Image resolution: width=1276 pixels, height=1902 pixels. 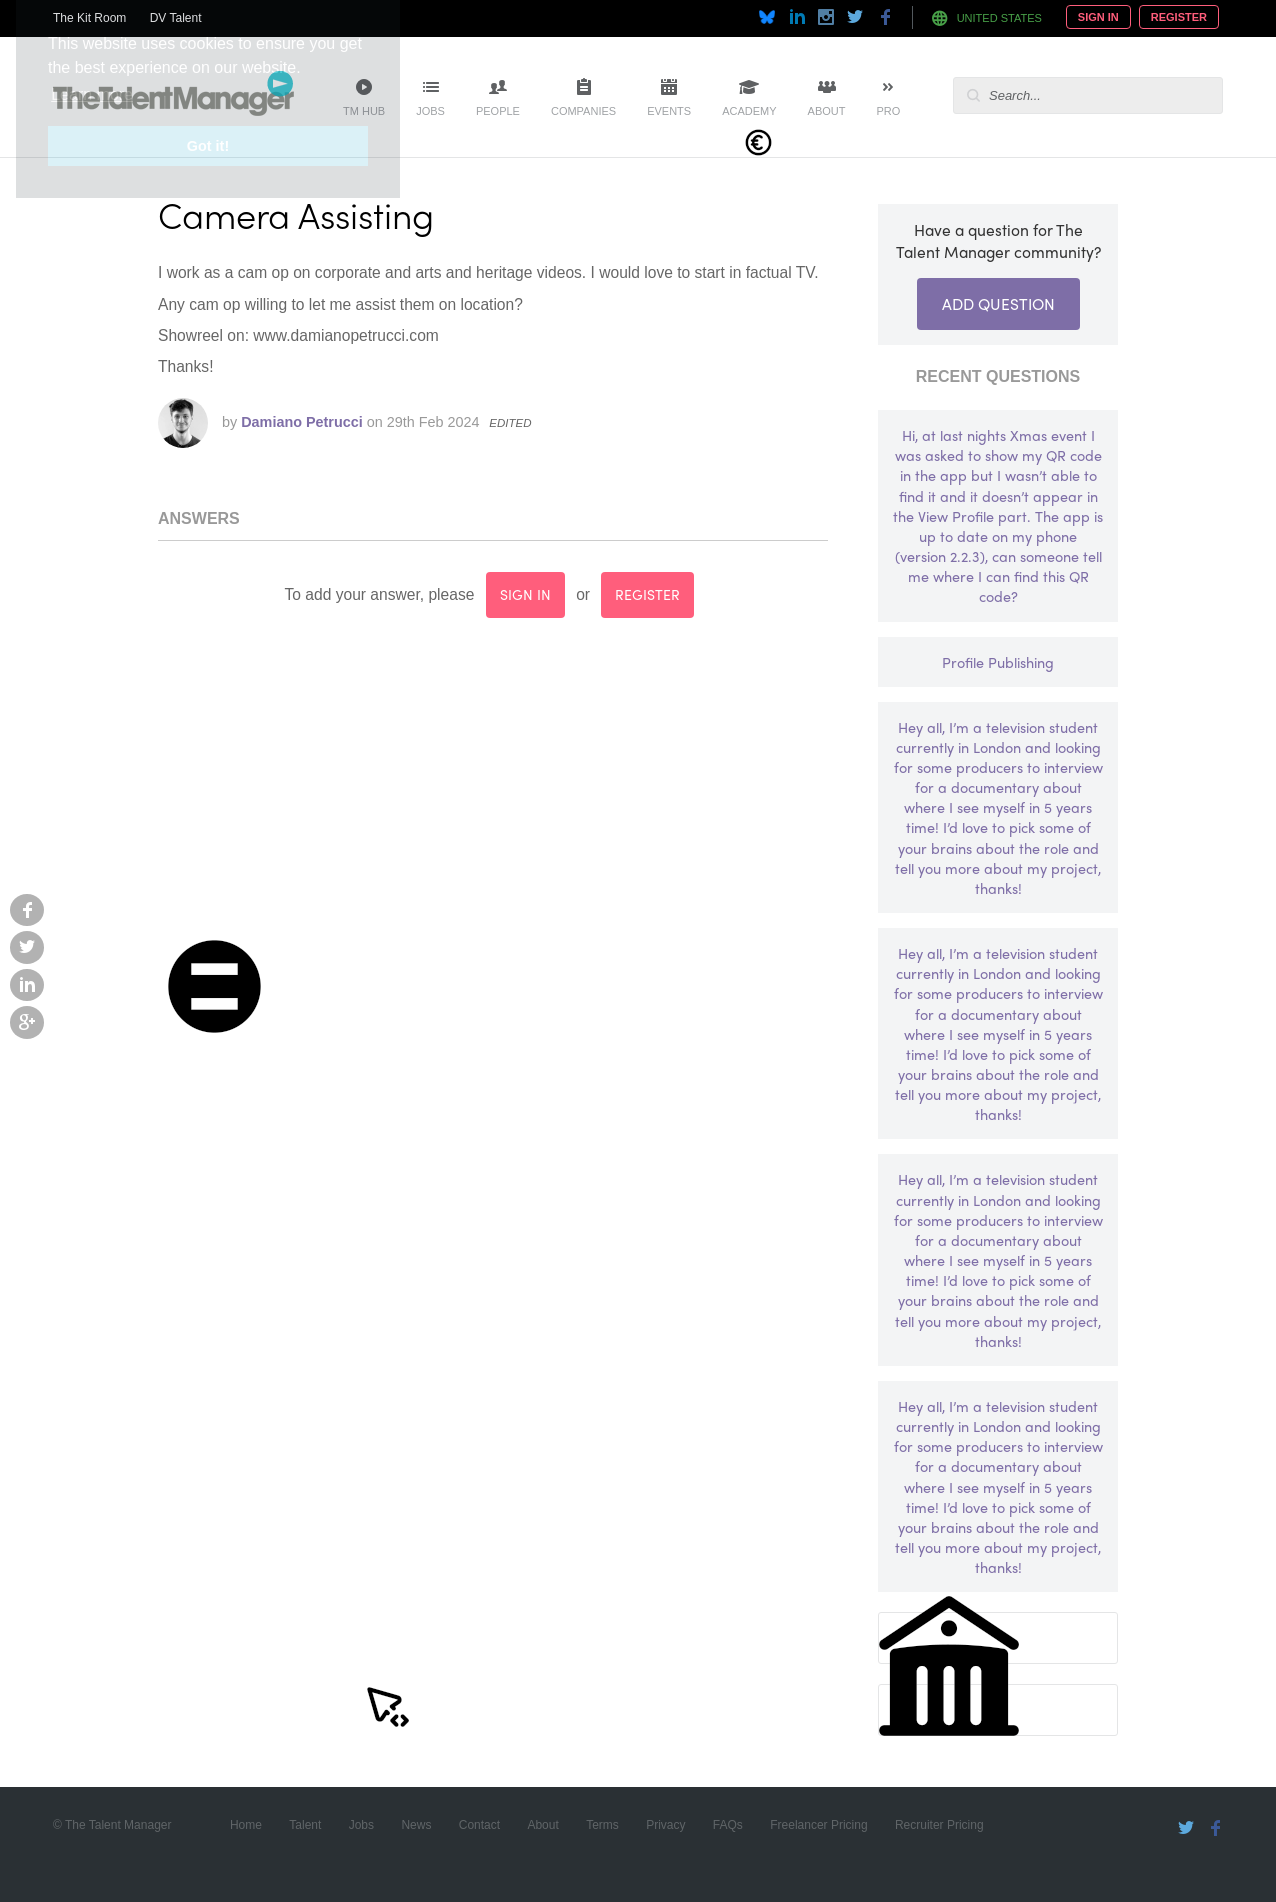 What do you see at coordinates (386, 1706) in the screenshot?
I see `access developer cursor or pointer settings` at bounding box center [386, 1706].